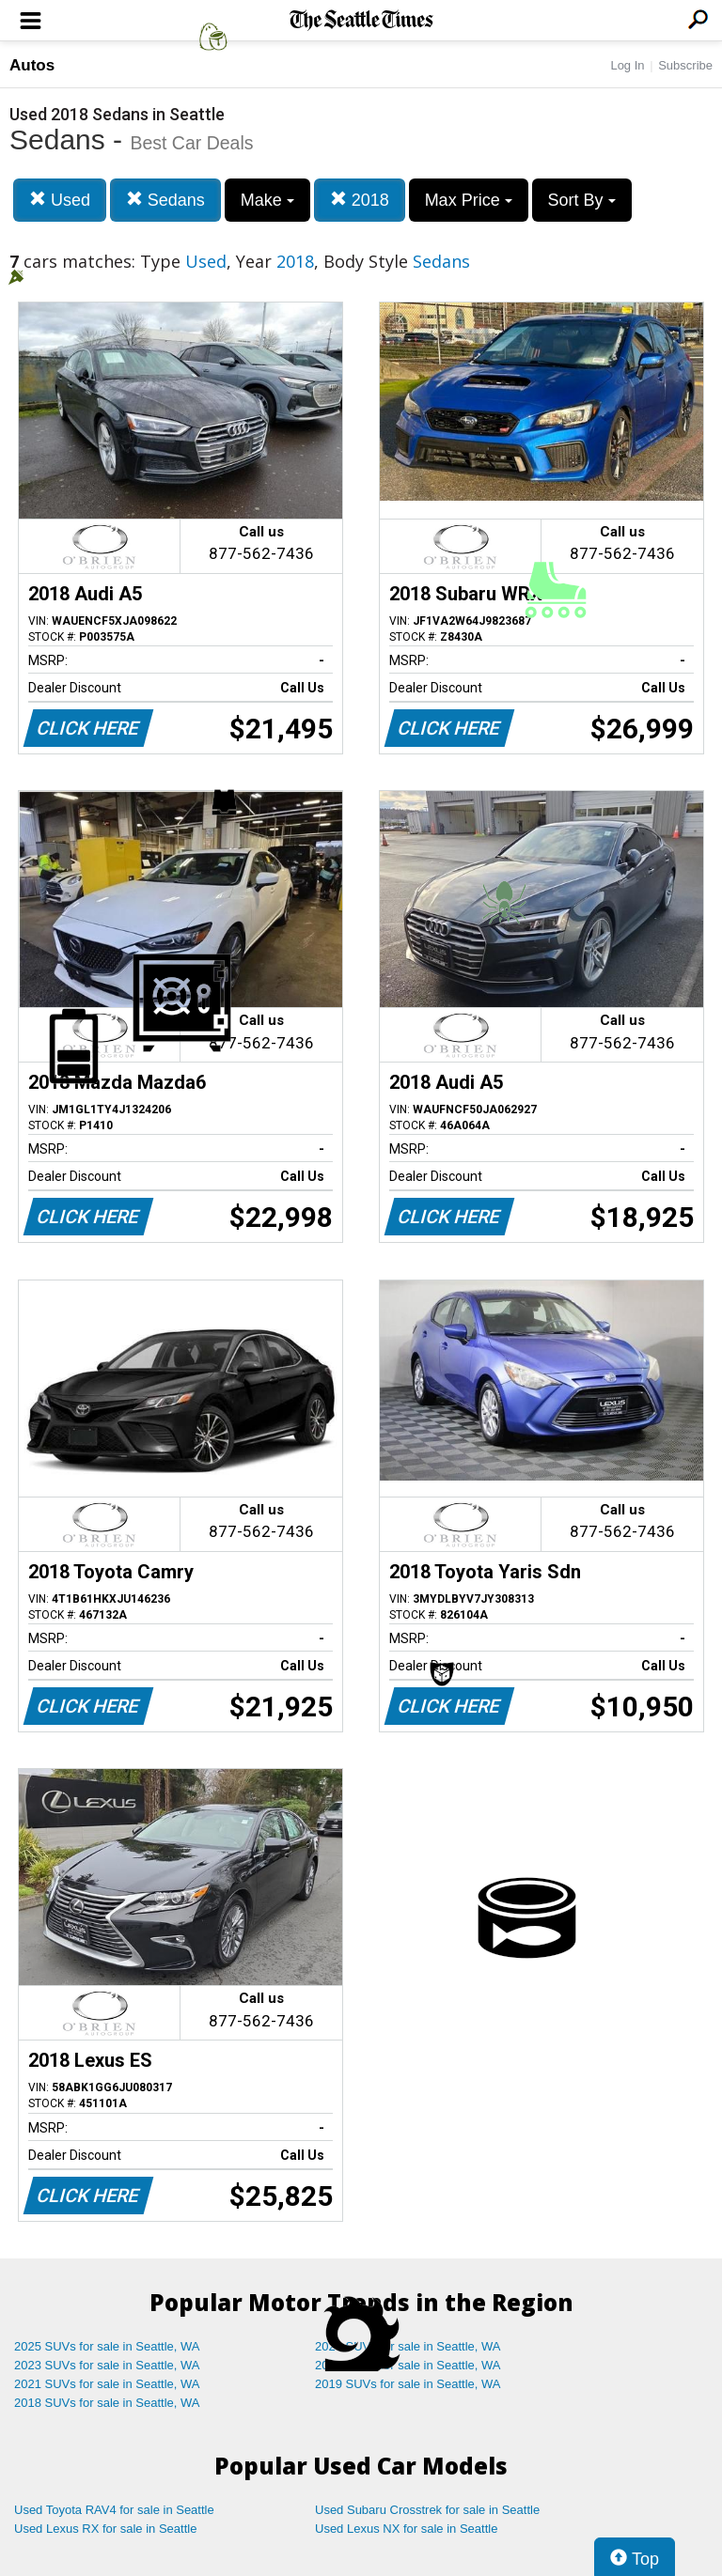 The image size is (722, 2576). Describe the element at coordinates (16, 277) in the screenshot. I see `select light fighter spacecraft class` at that location.